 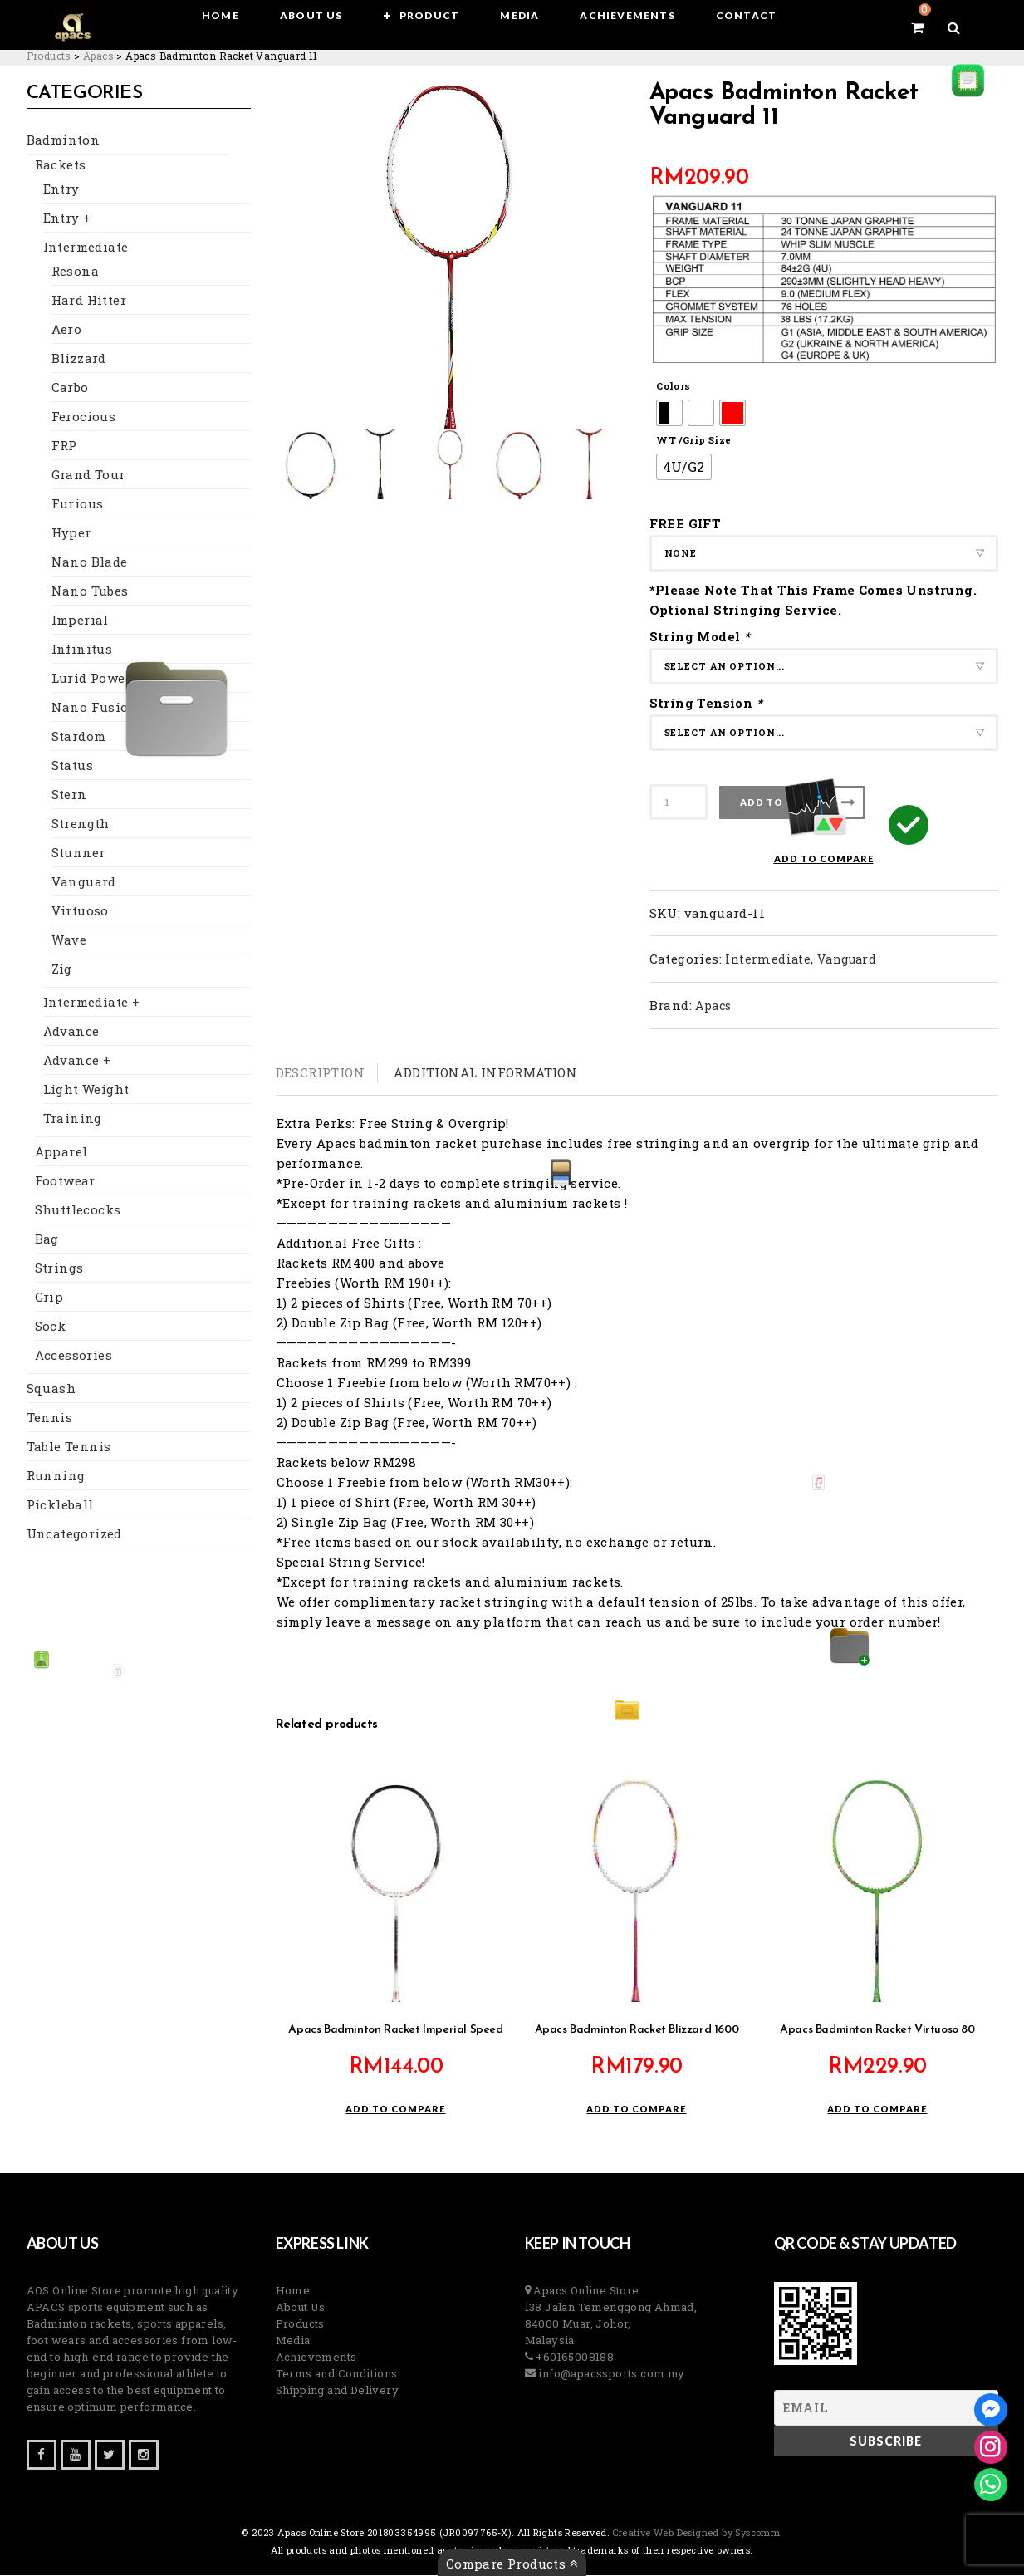 What do you see at coordinates (42, 1660) in the screenshot?
I see `android app installation package file` at bounding box center [42, 1660].